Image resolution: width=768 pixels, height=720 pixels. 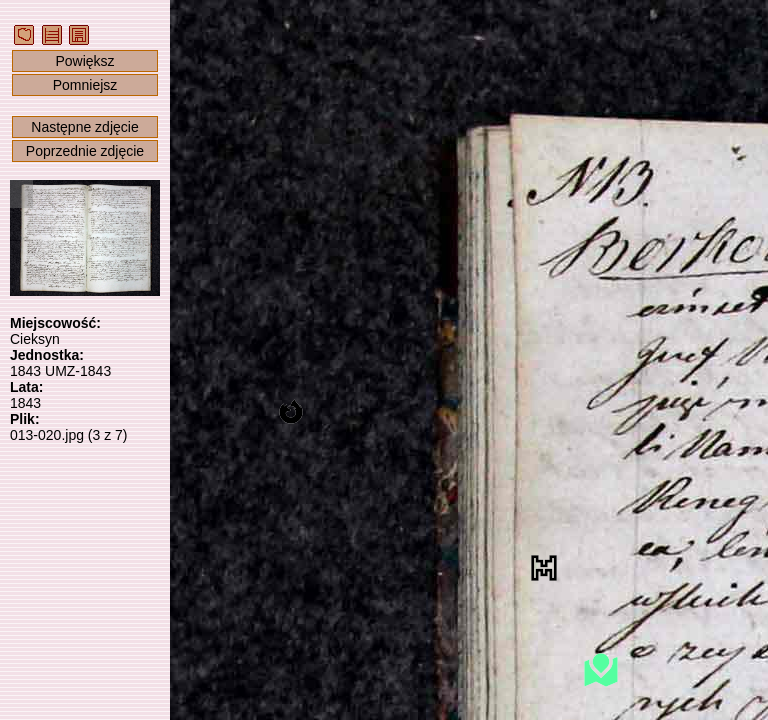 What do you see at coordinates (544, 568) in the screenshot?
I see `mixtral AI model logo` at bounding box center [544, 568].